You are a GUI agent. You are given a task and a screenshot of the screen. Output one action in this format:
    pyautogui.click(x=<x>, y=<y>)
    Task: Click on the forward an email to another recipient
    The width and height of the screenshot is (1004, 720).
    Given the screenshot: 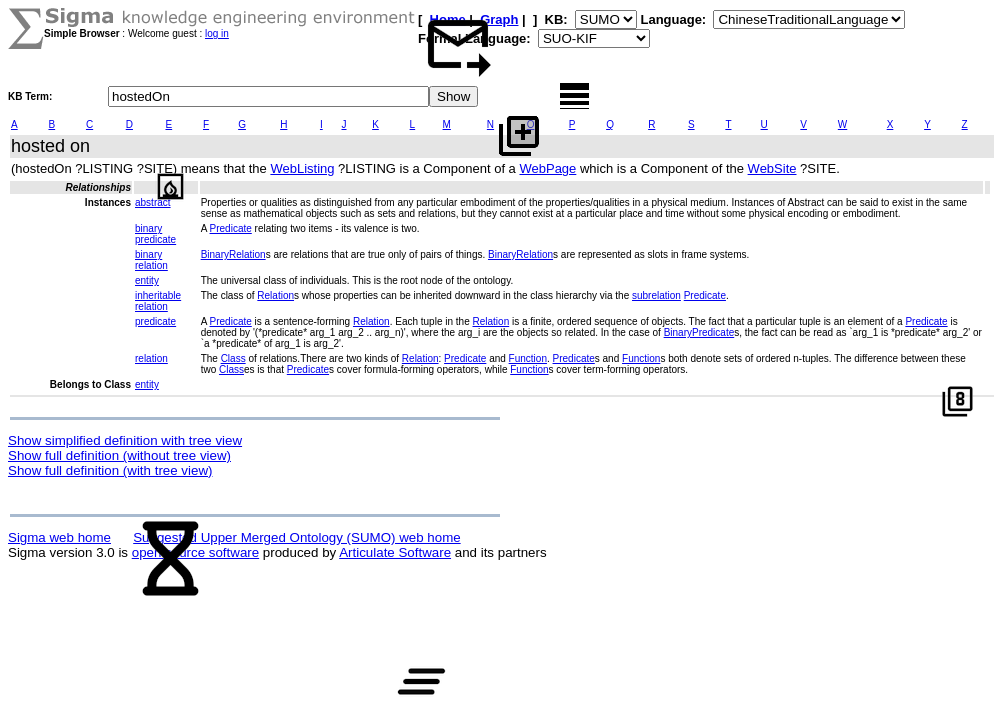 What is the action you would take?
    pyautogui.click(x=458, y=44)
    